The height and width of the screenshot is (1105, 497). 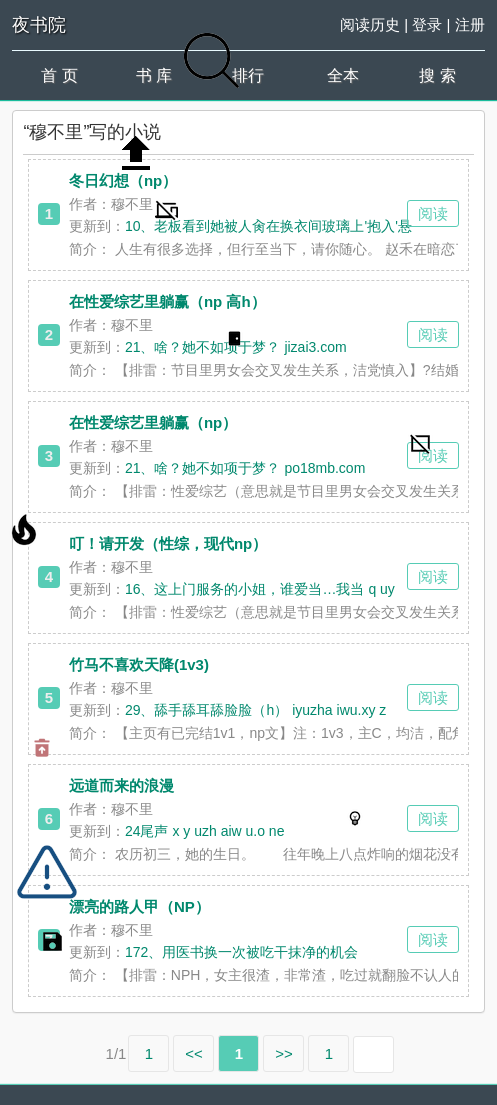 What do you see at coordinates (136, 154) in the screenshot?
I see `upload a file` at bounding box center [136, 154].